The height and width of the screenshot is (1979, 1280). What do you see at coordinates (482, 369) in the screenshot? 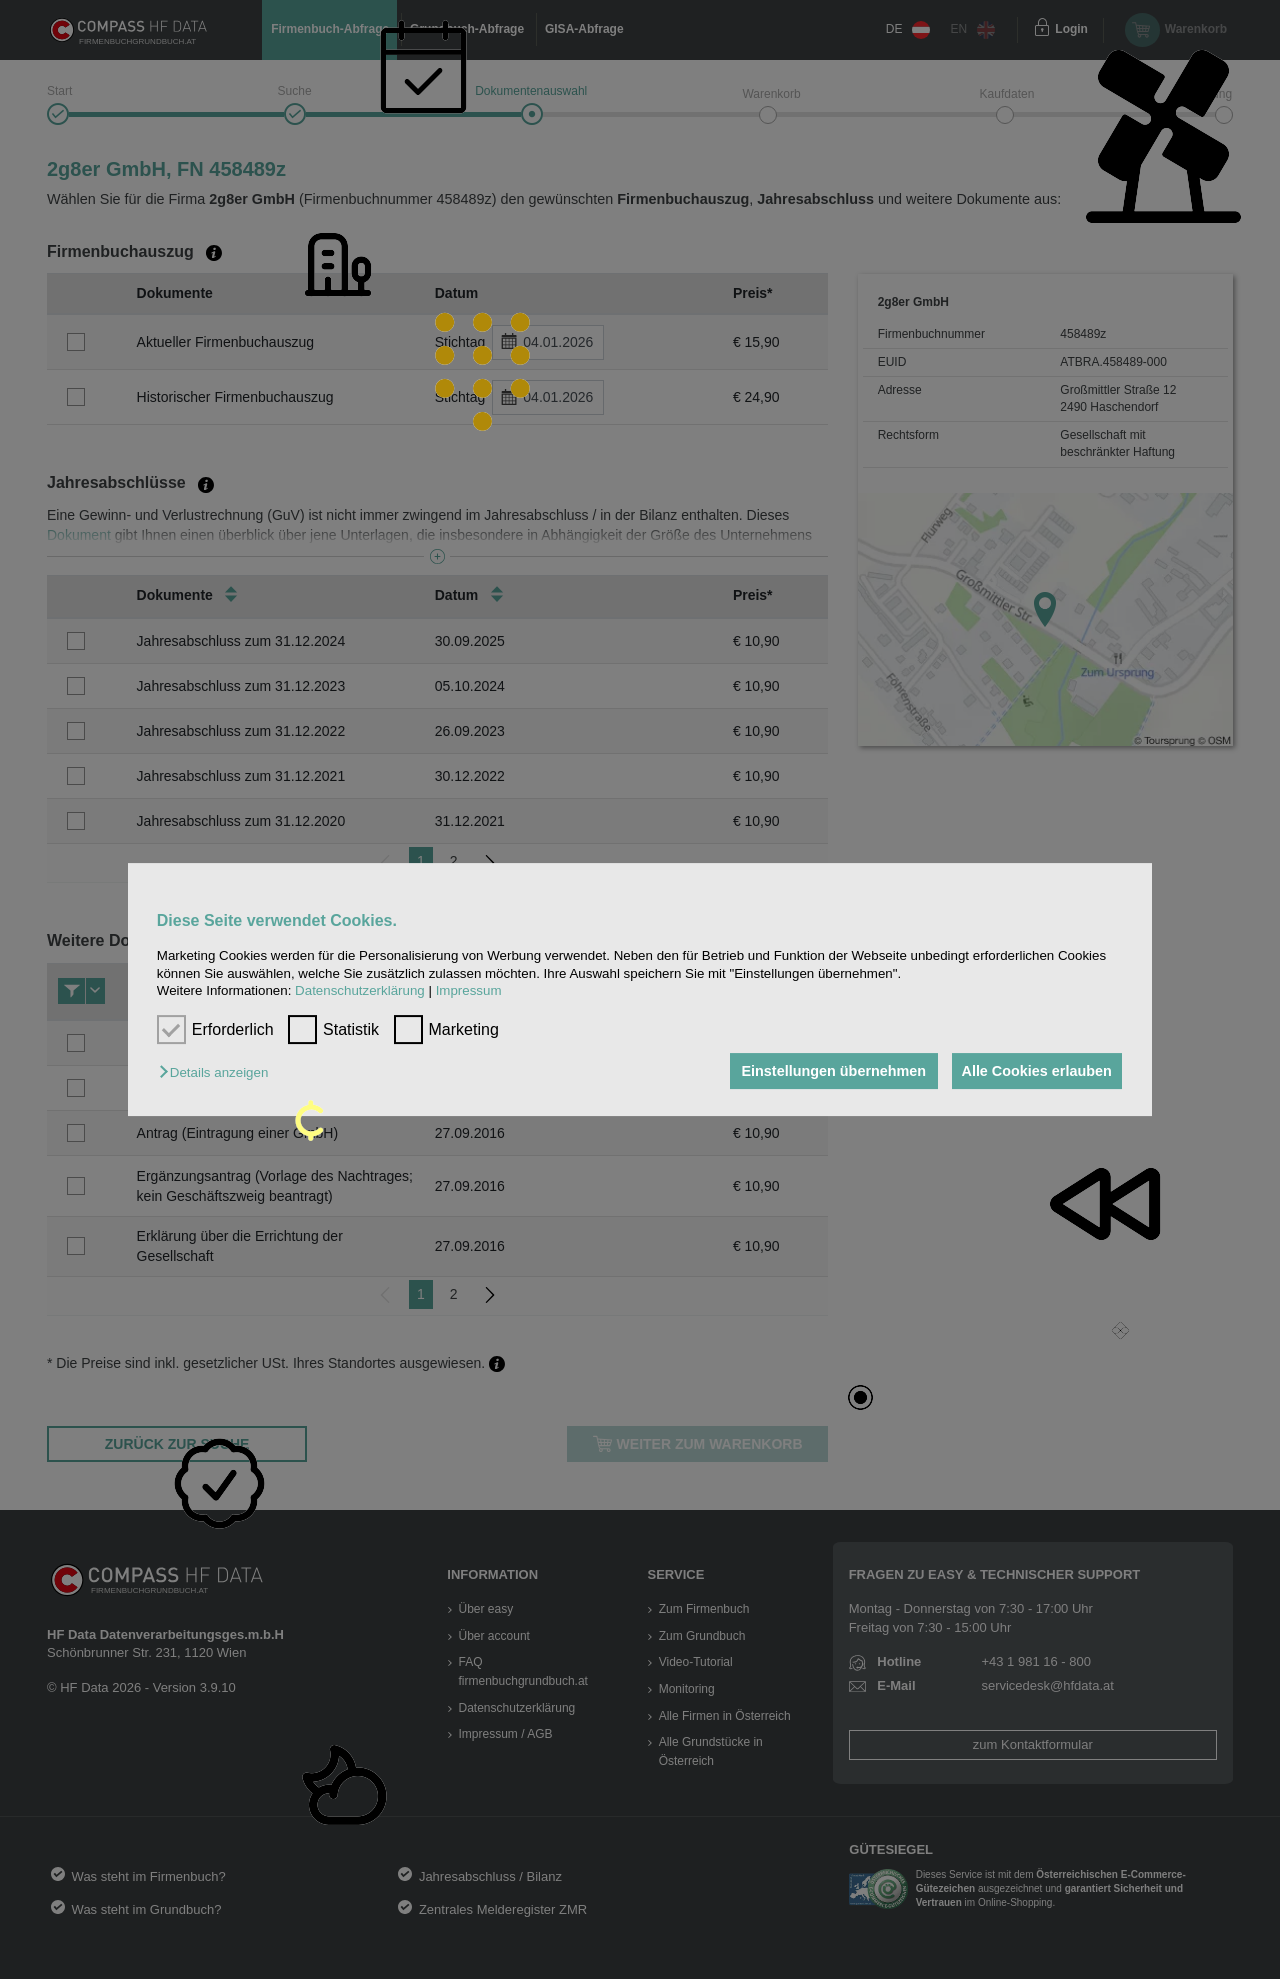
I see `open numeric keypad for input` at bounding box center [482, 369].